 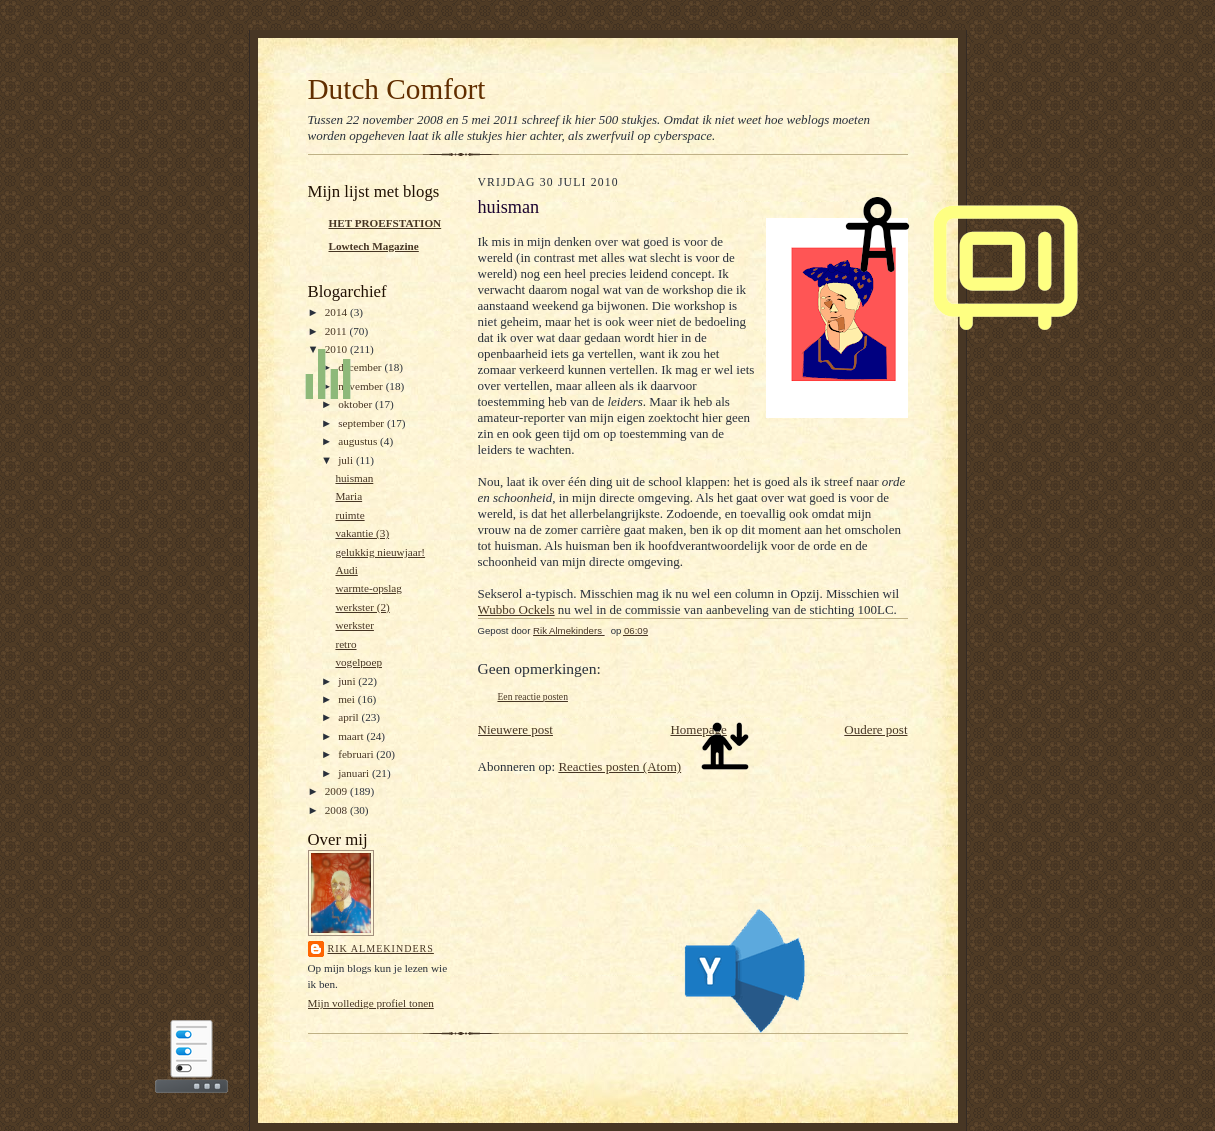 I want to click on open Microsoft Yammer app, so click(x=745, y=971).